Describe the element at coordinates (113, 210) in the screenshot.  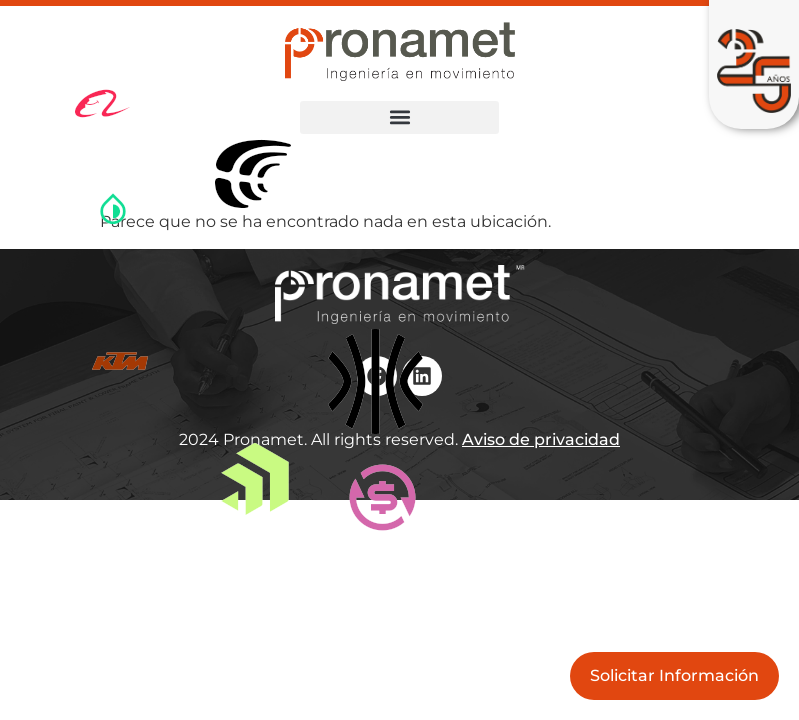
I see `adjust color contrast settings` at that location.